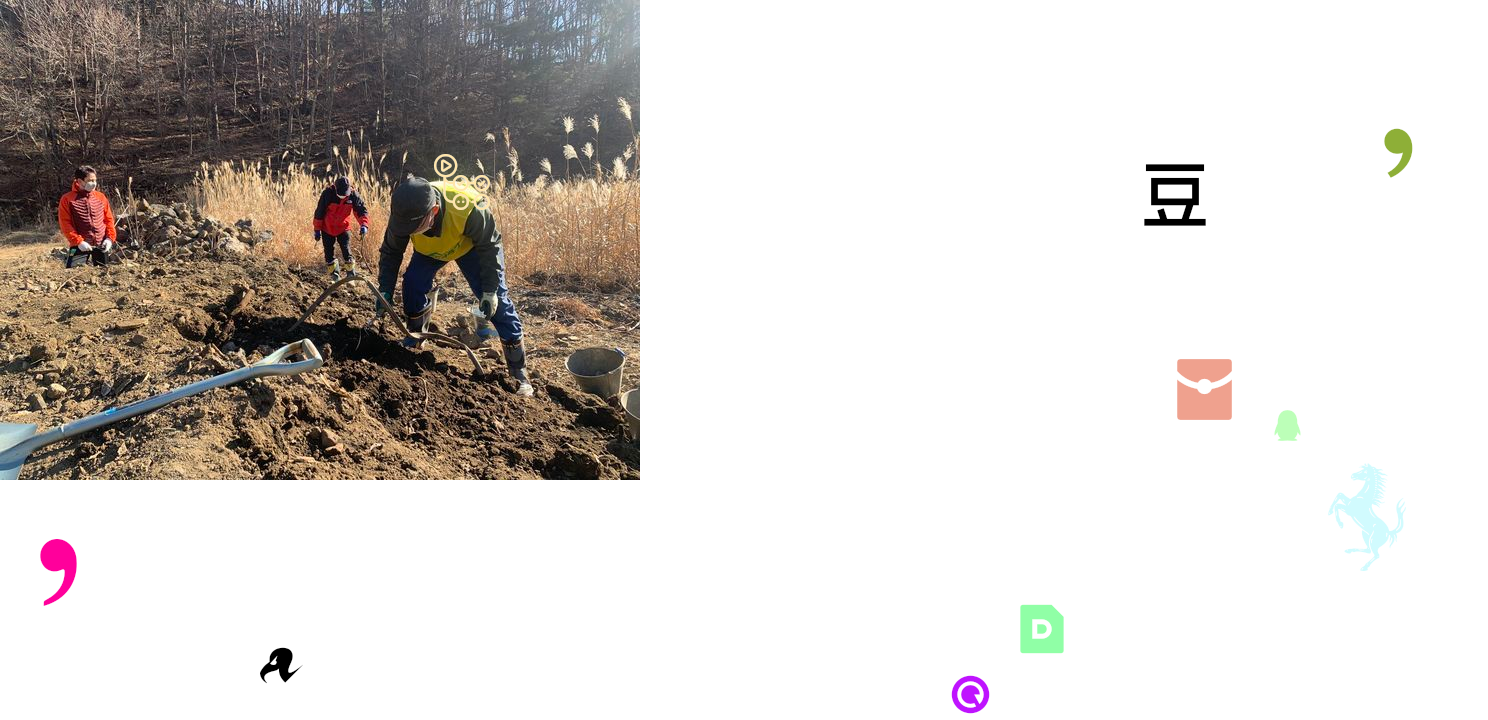 This screenshot has width=1488, height=720. Describe the element at coordinates (1042, 629) in the screenshot. I see `open or view a PDF document` at that location.